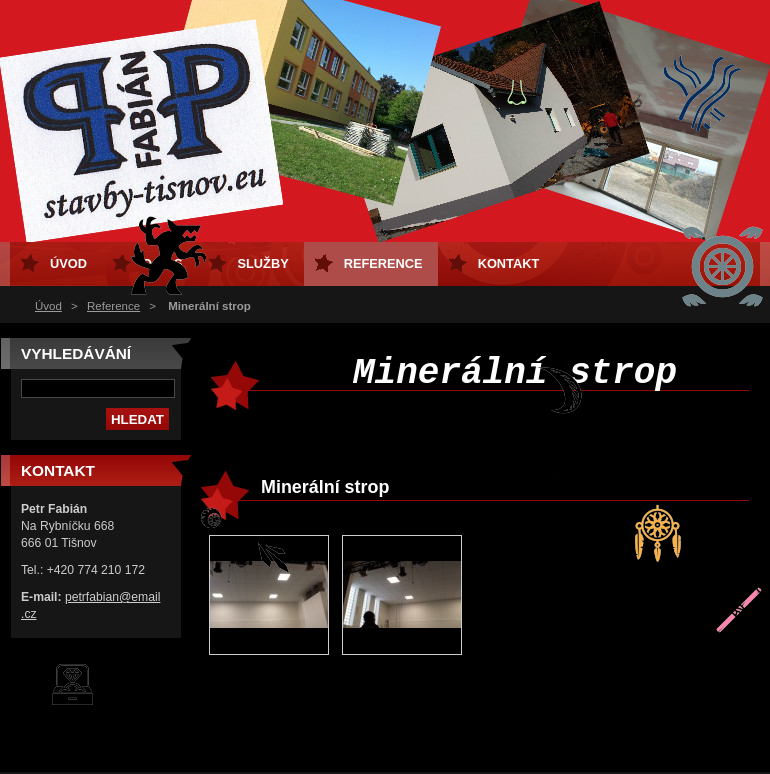  What do you see at coordinates (657, 533) in the screenshot?
I see `access dream journal or sleep tracking features` at bounding box center [657, 533].